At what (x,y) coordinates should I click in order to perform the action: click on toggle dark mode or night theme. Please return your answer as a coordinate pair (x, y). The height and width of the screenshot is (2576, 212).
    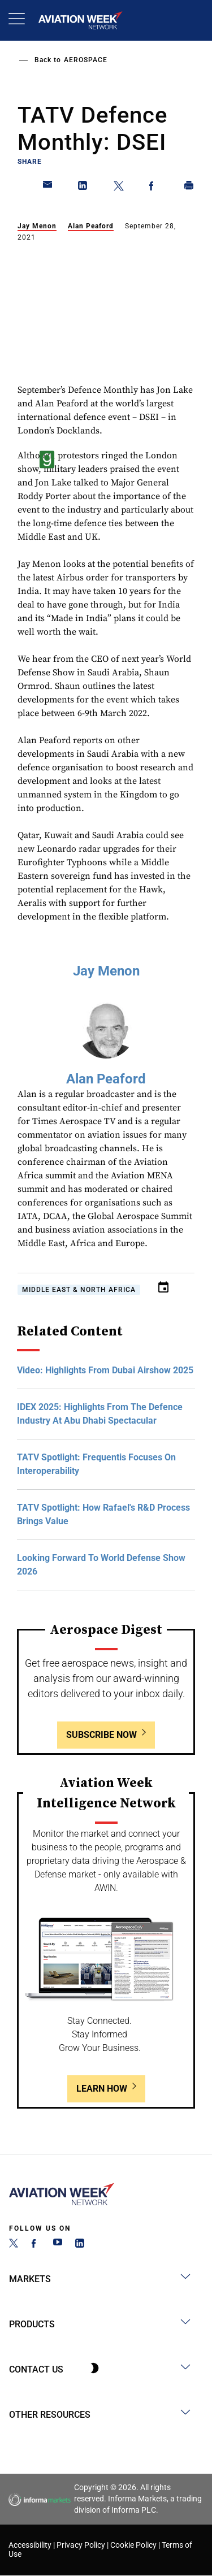
    Looking at the image, I should click on (94, 2368).